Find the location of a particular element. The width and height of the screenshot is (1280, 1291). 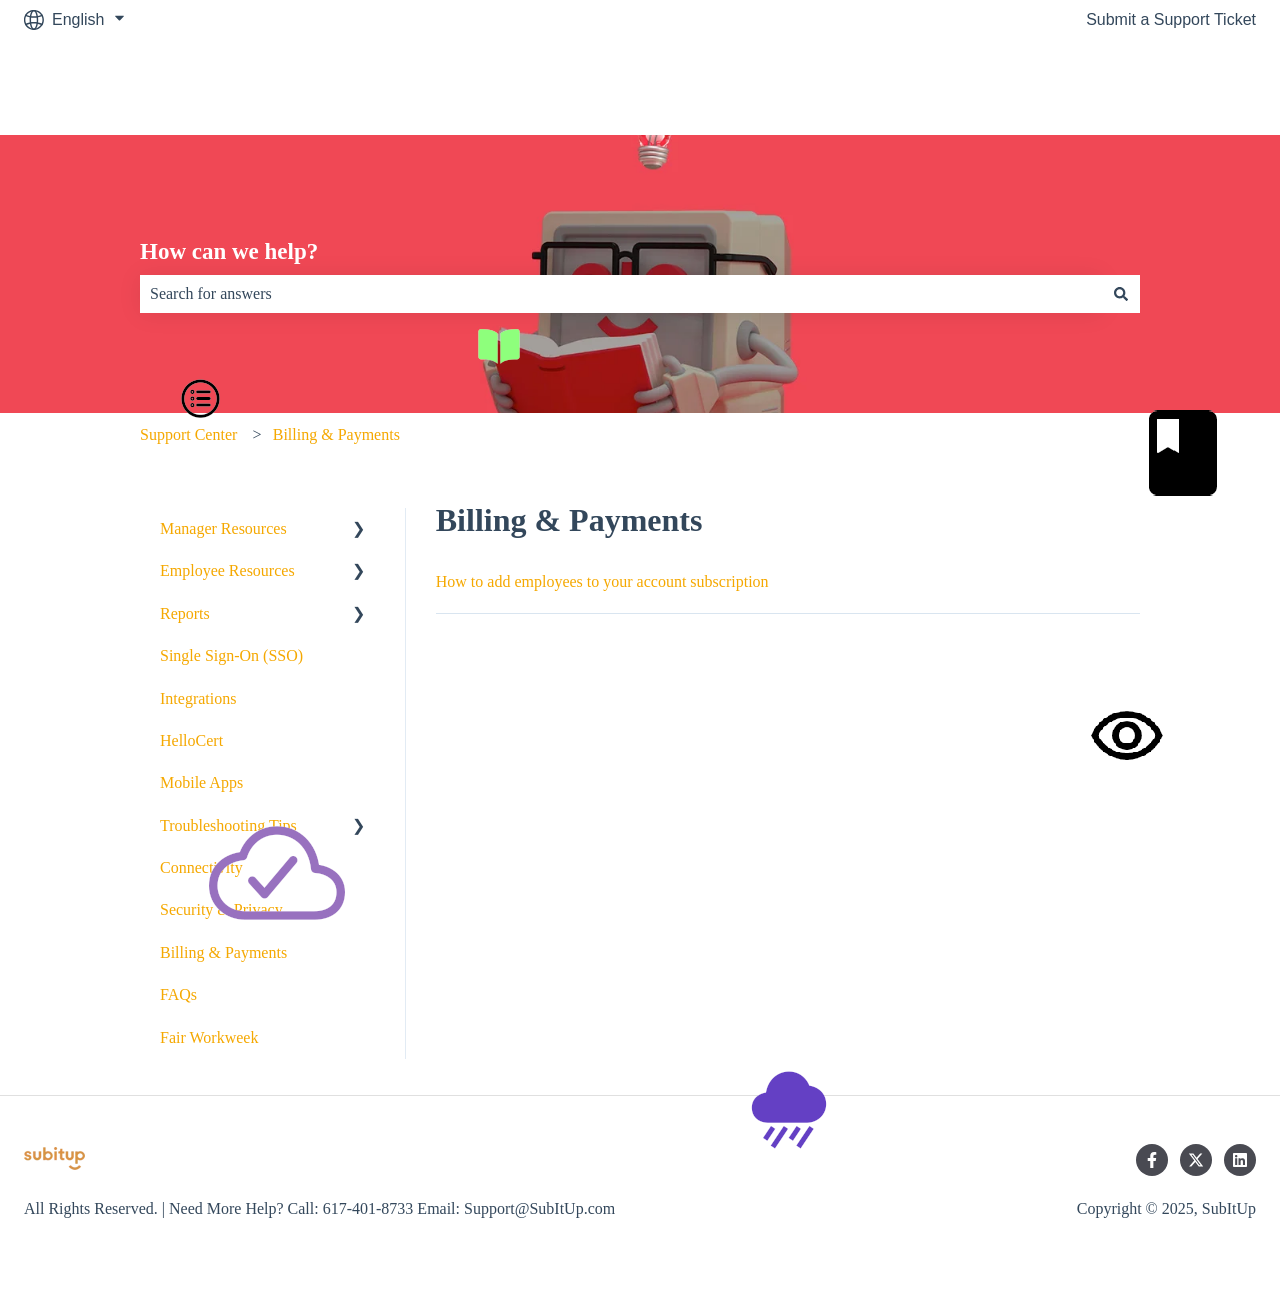

toggle visibility of an item is located at coordinates (1127, 737).